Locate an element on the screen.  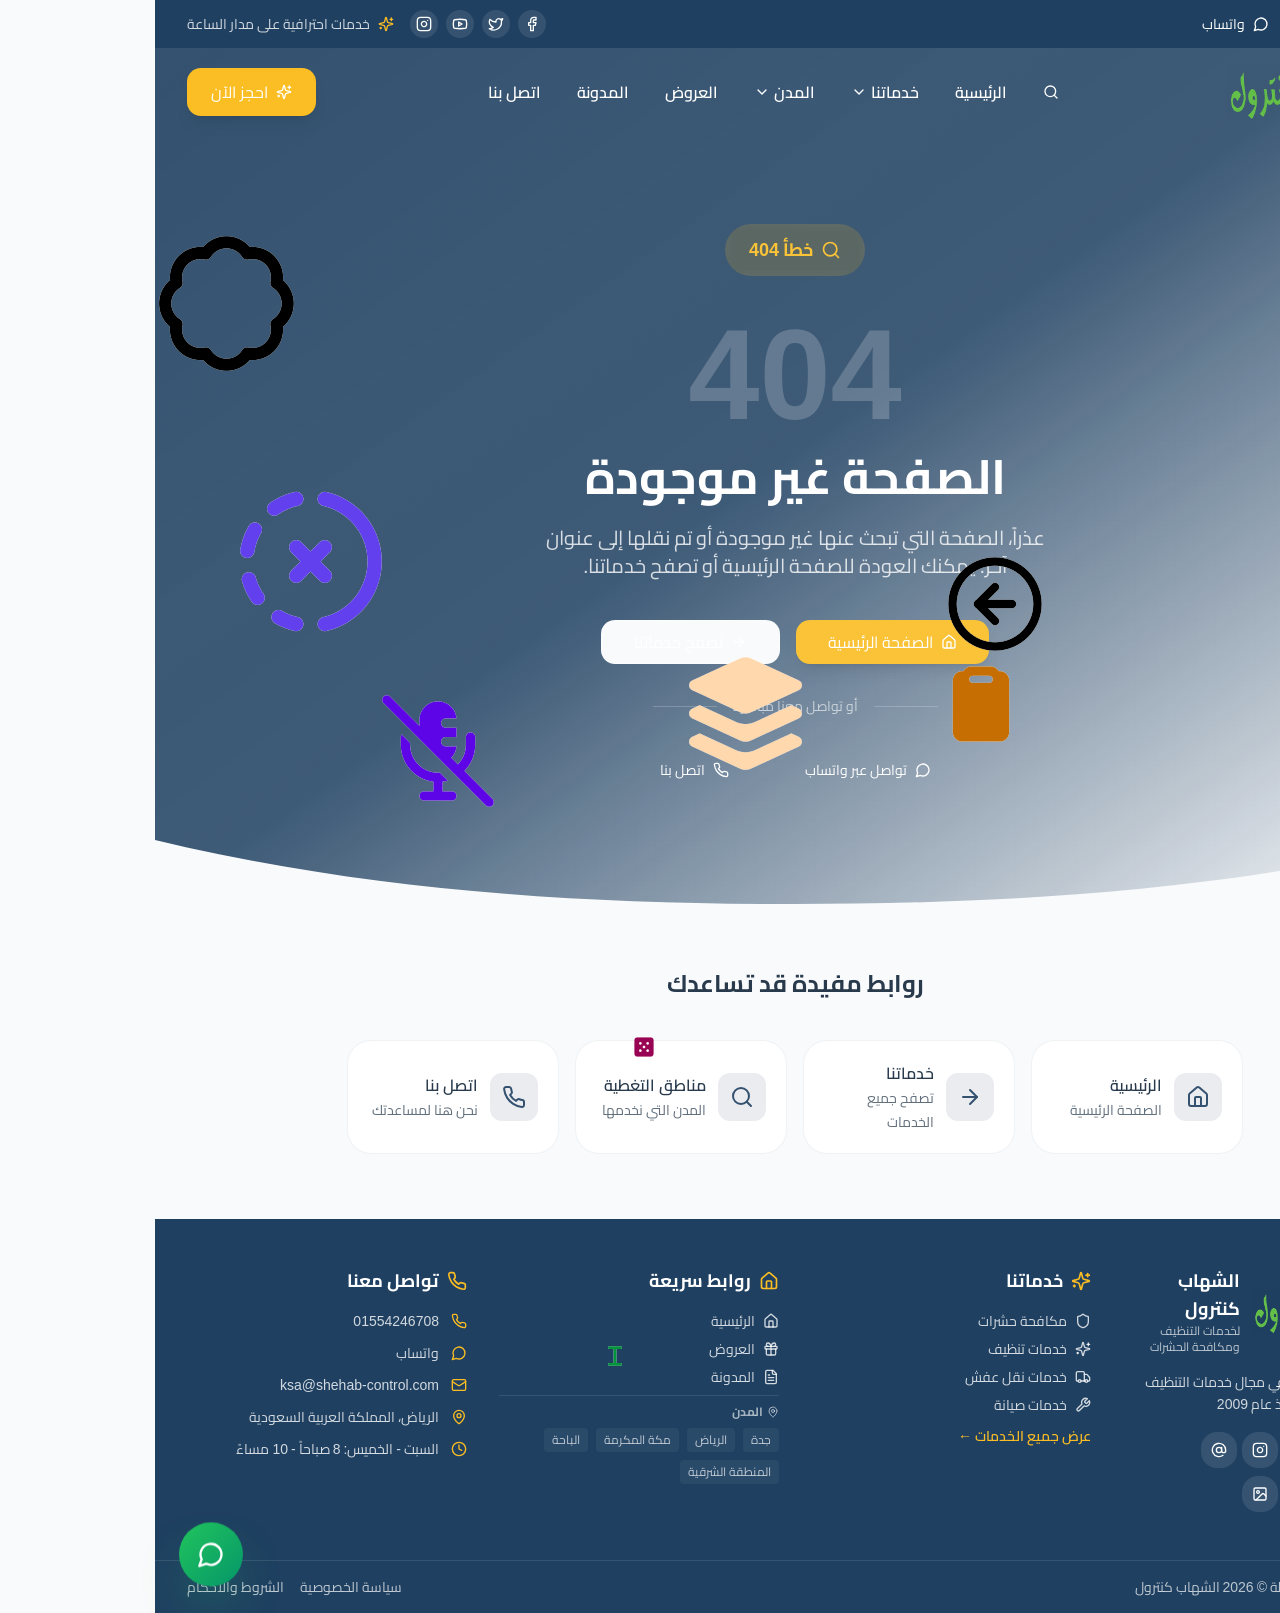
view or manage layers is located at coordinates (745, 713).